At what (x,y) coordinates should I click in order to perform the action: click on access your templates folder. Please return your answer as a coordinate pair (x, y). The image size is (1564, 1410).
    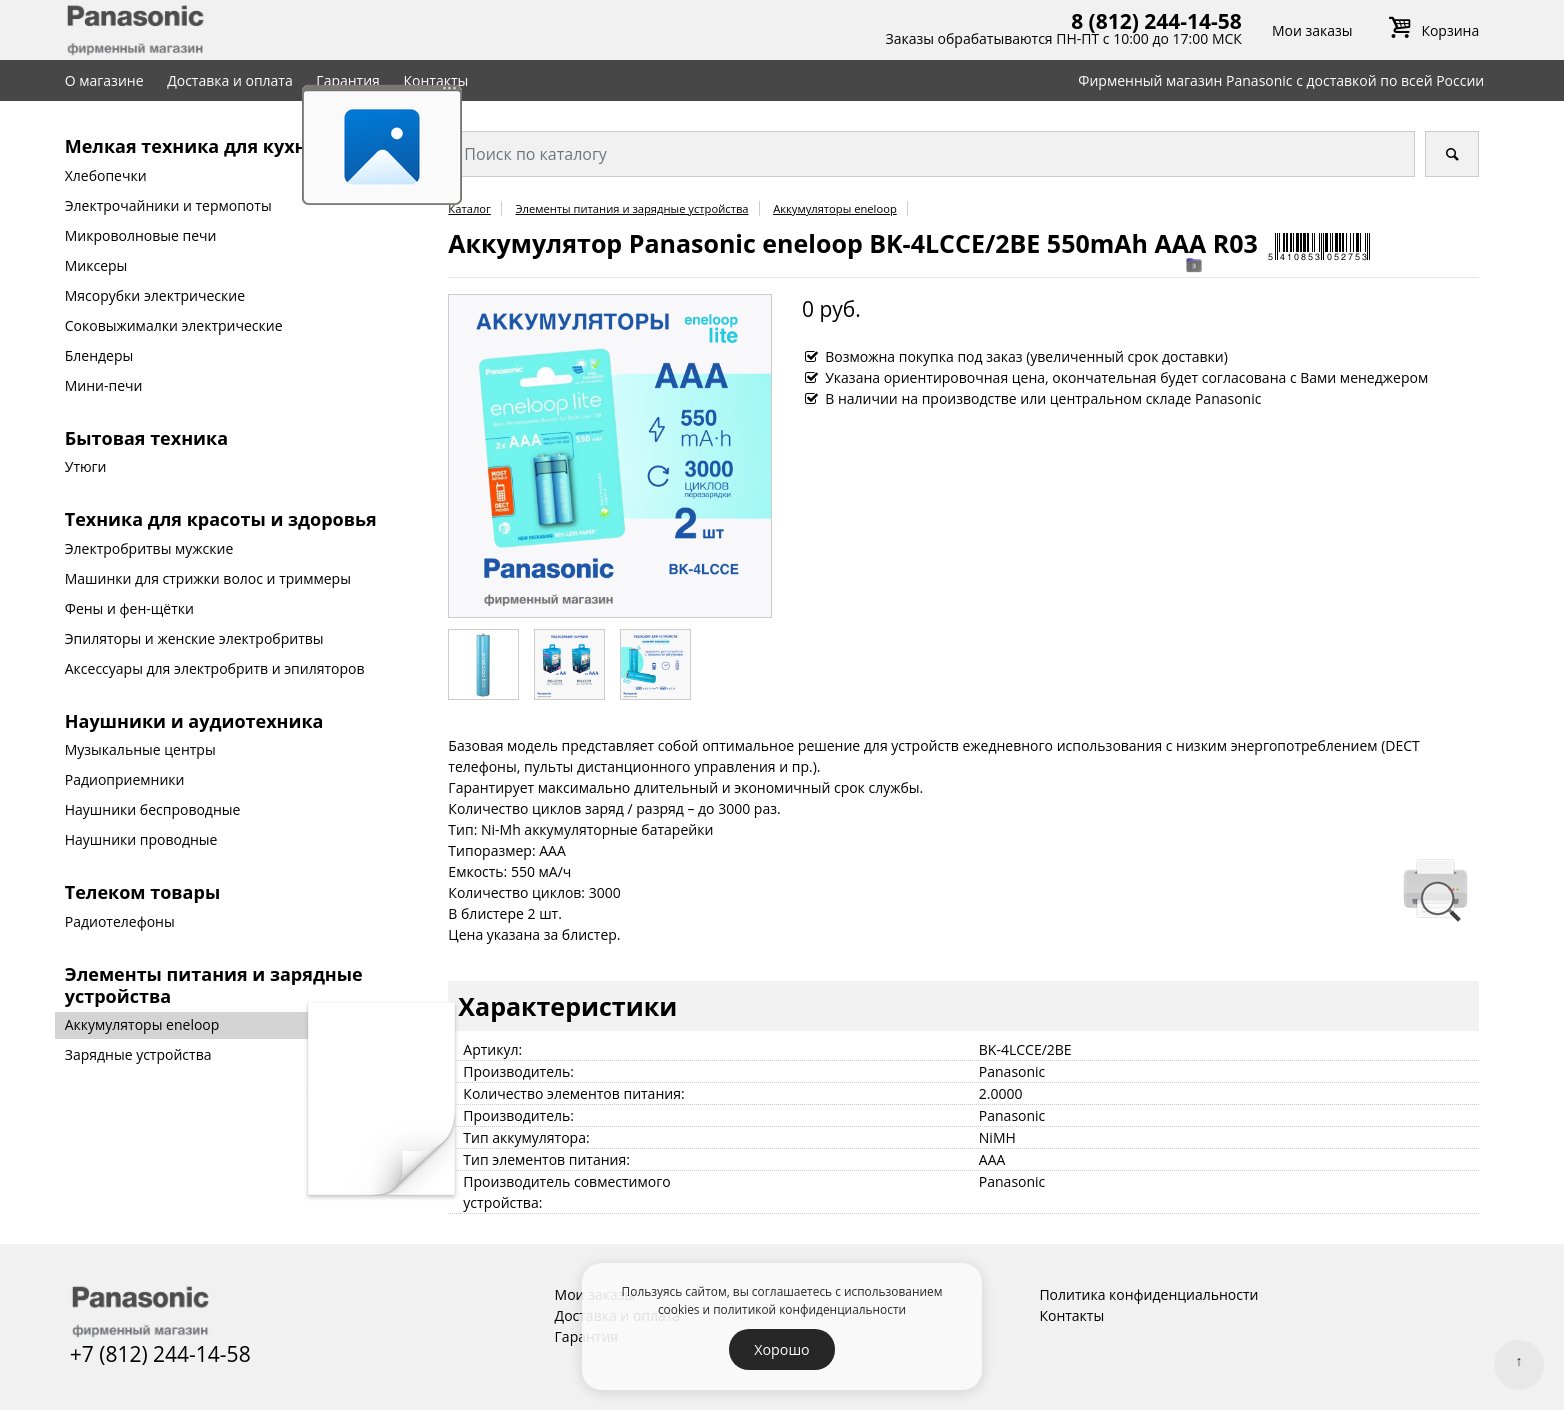
    Looking at the image, I should click on (1194, 265).